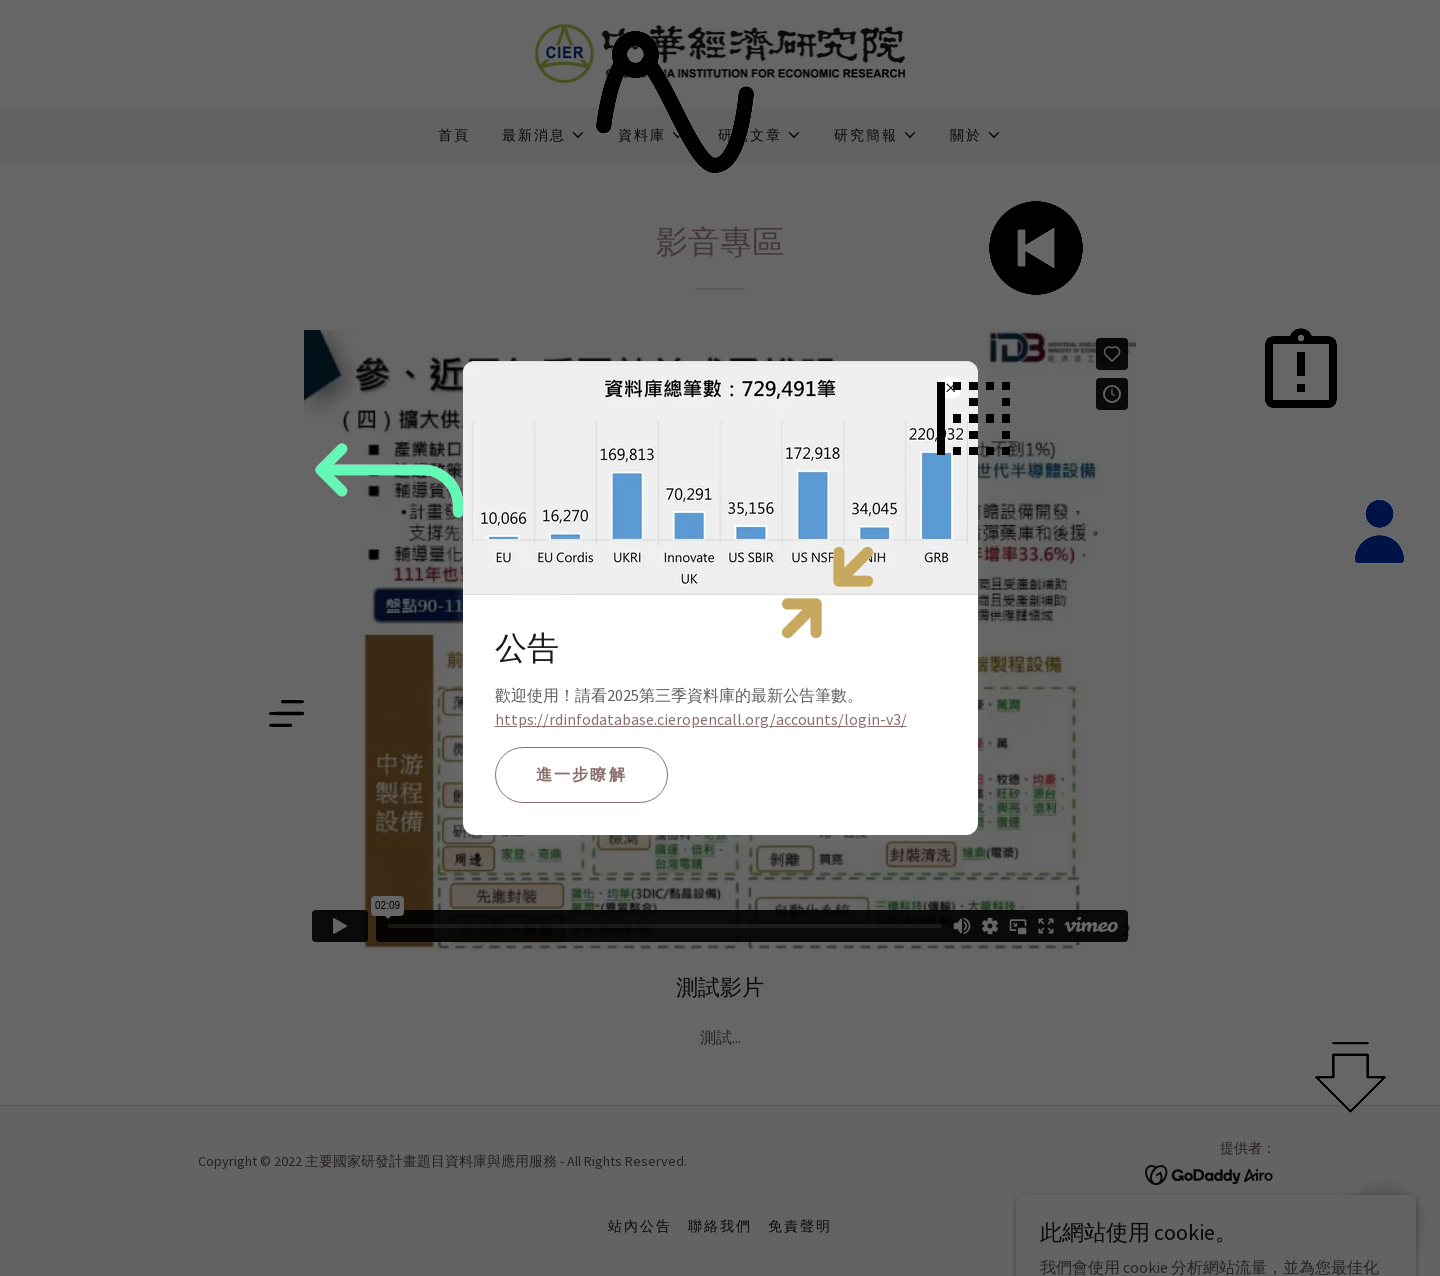 Image resolution: width=1440 pixels, height=1276 pixels. What do you see at coordinates (827, 592) in the screenshot?
I see `collapse or minimize content` at bounding box center [827, 592].